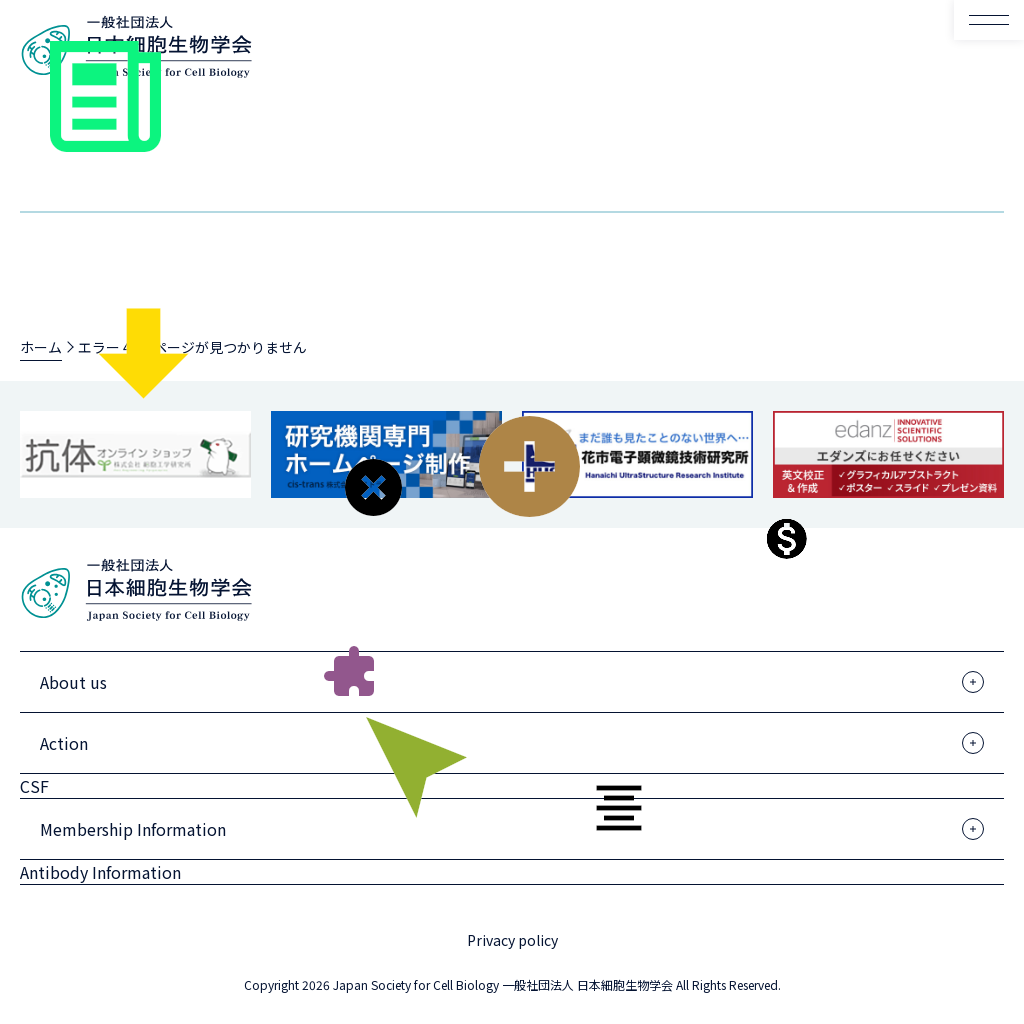 The width and height of the screenshot is (1024, 1024). What do you see at coordinates (787, 539) in the screenshot?
I see `view earnings or payment information` at bounding box center [787, 539].